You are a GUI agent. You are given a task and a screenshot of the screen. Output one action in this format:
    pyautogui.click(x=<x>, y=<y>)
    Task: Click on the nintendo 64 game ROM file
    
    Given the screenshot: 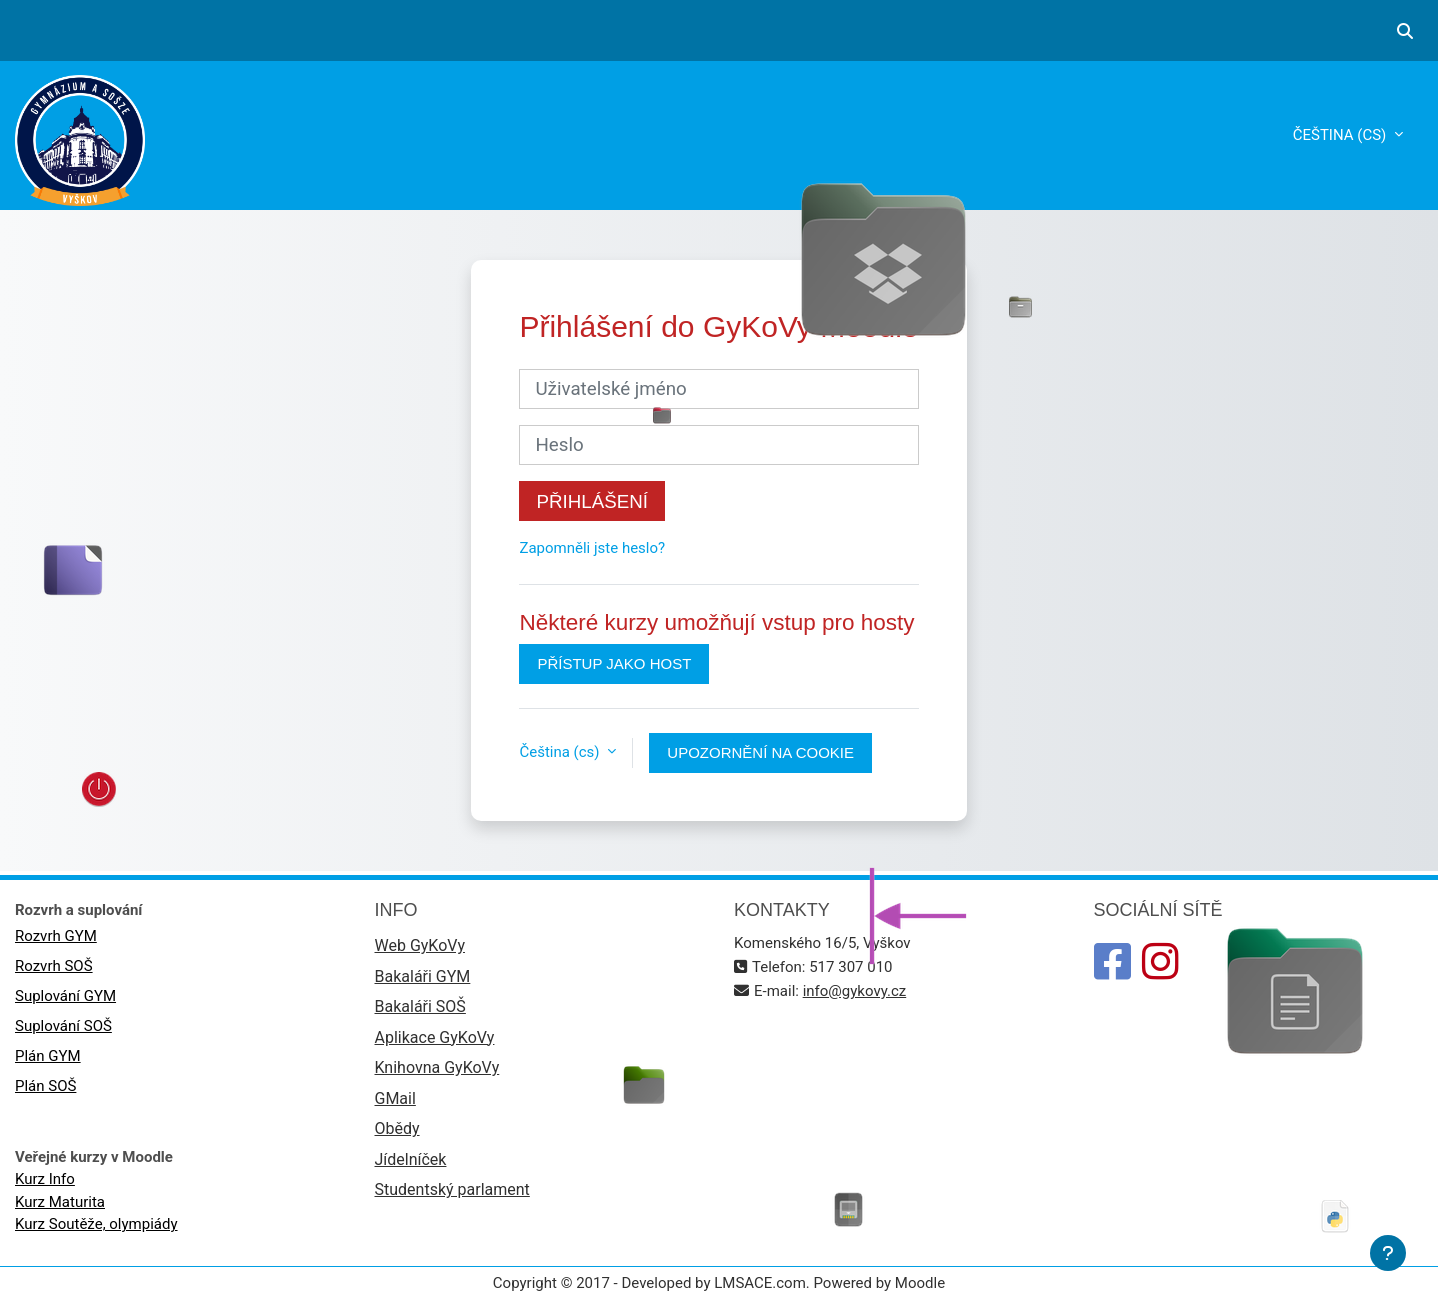 What is the action you would take?
    pyautogui.click(x=848, y=1209)
    